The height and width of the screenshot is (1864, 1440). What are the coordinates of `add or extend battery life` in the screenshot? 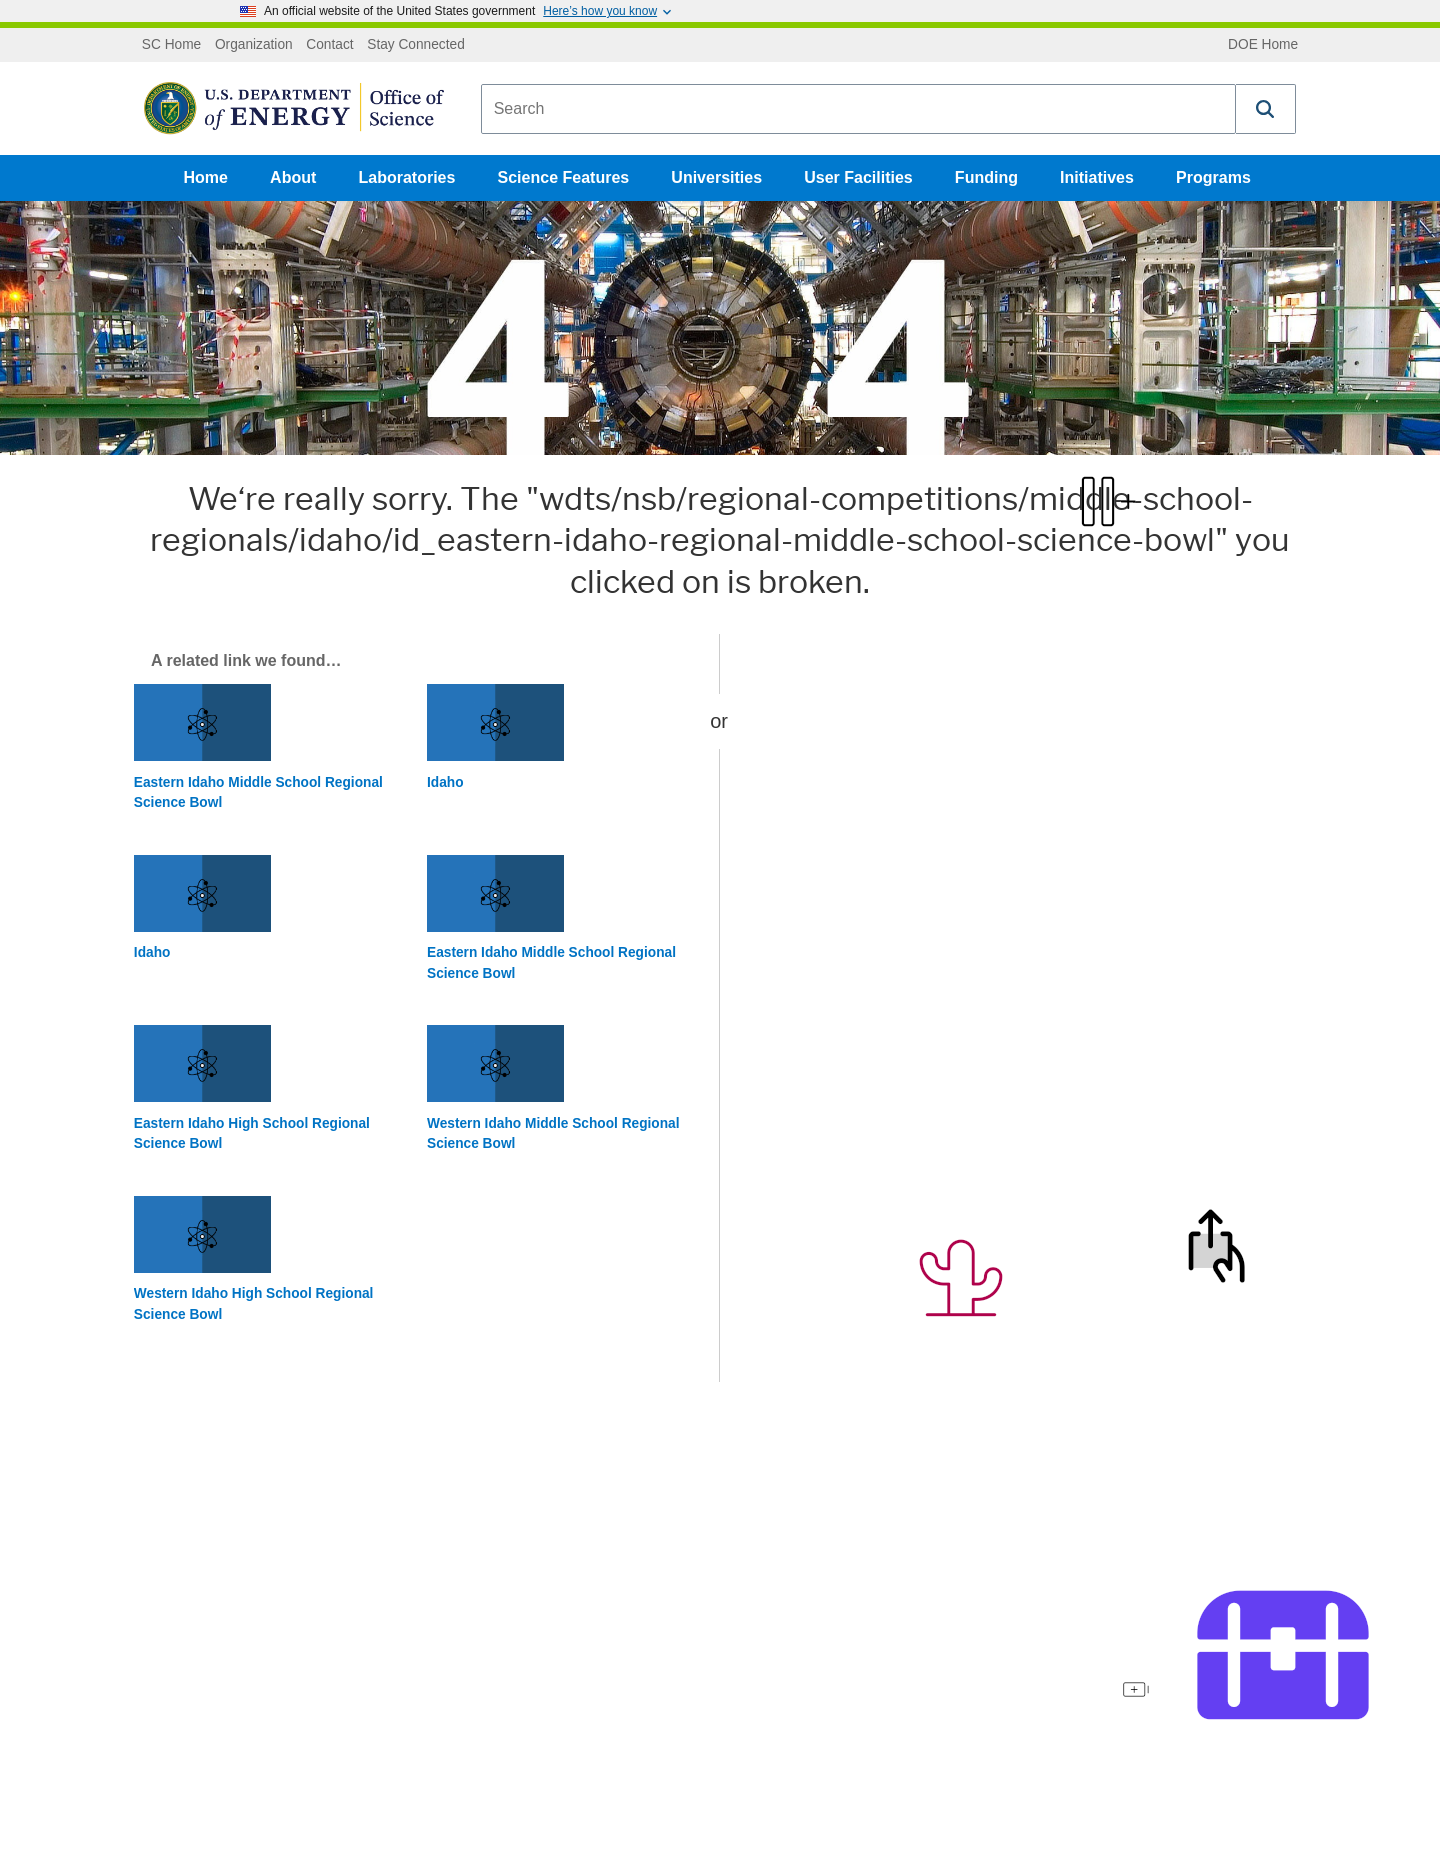 It's located at (1135, 1689).